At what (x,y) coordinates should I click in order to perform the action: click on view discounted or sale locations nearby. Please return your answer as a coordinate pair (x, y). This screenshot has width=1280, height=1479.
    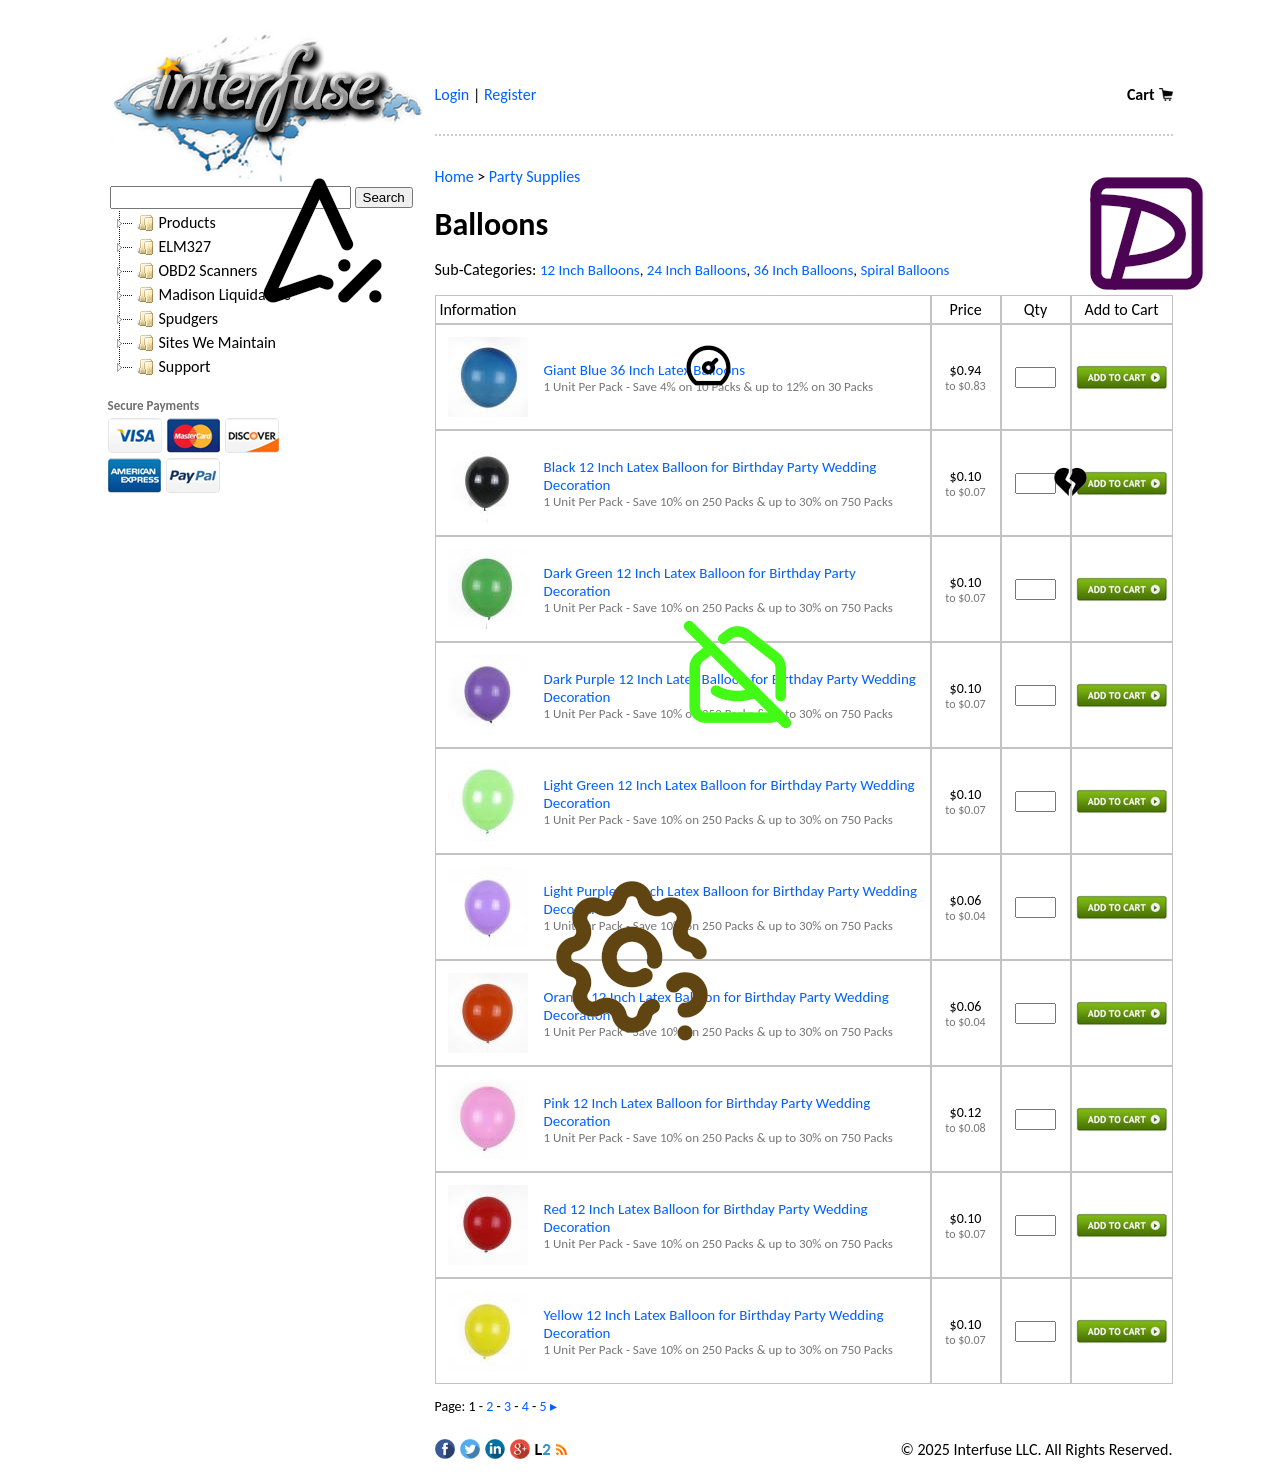
    Looking at the image, I should click on (319, 240).